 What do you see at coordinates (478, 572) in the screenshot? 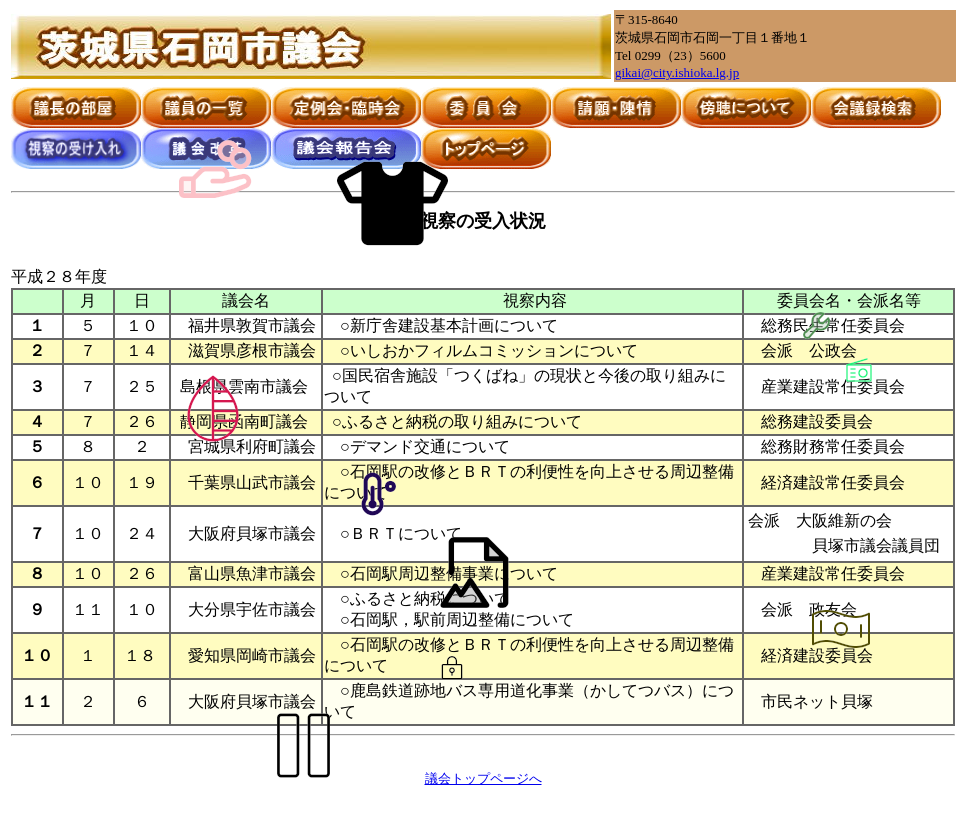
I see `view image file` at bounding box center [478, 572].